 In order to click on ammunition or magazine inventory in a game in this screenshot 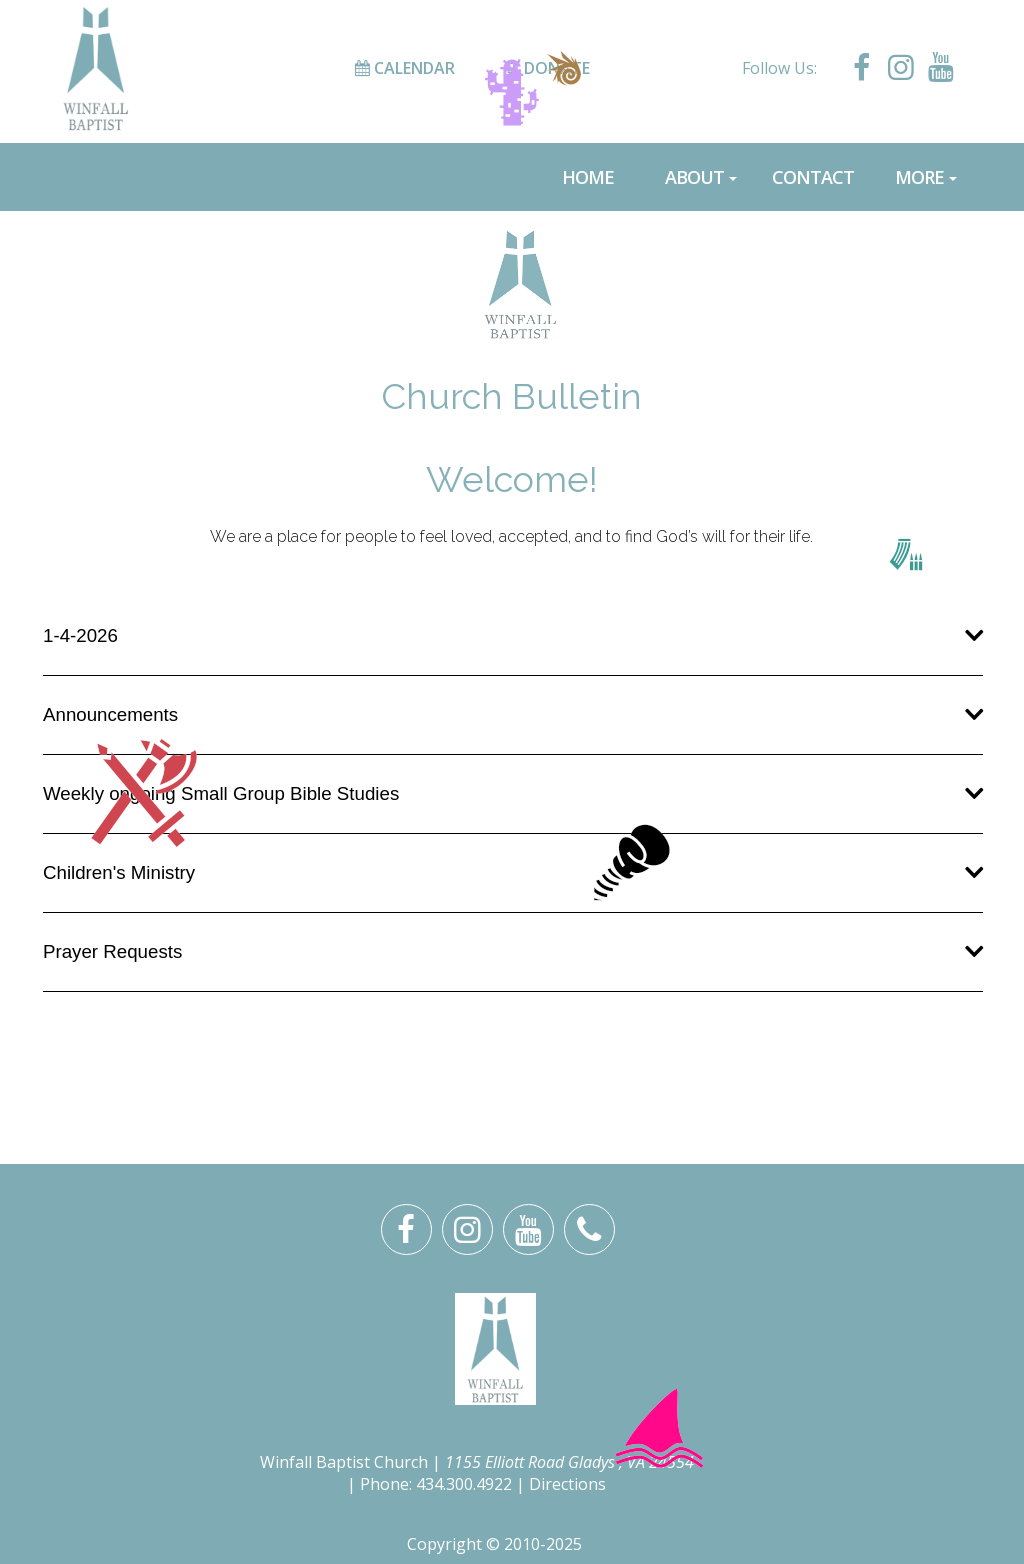, I will do `click(906, 554)`.